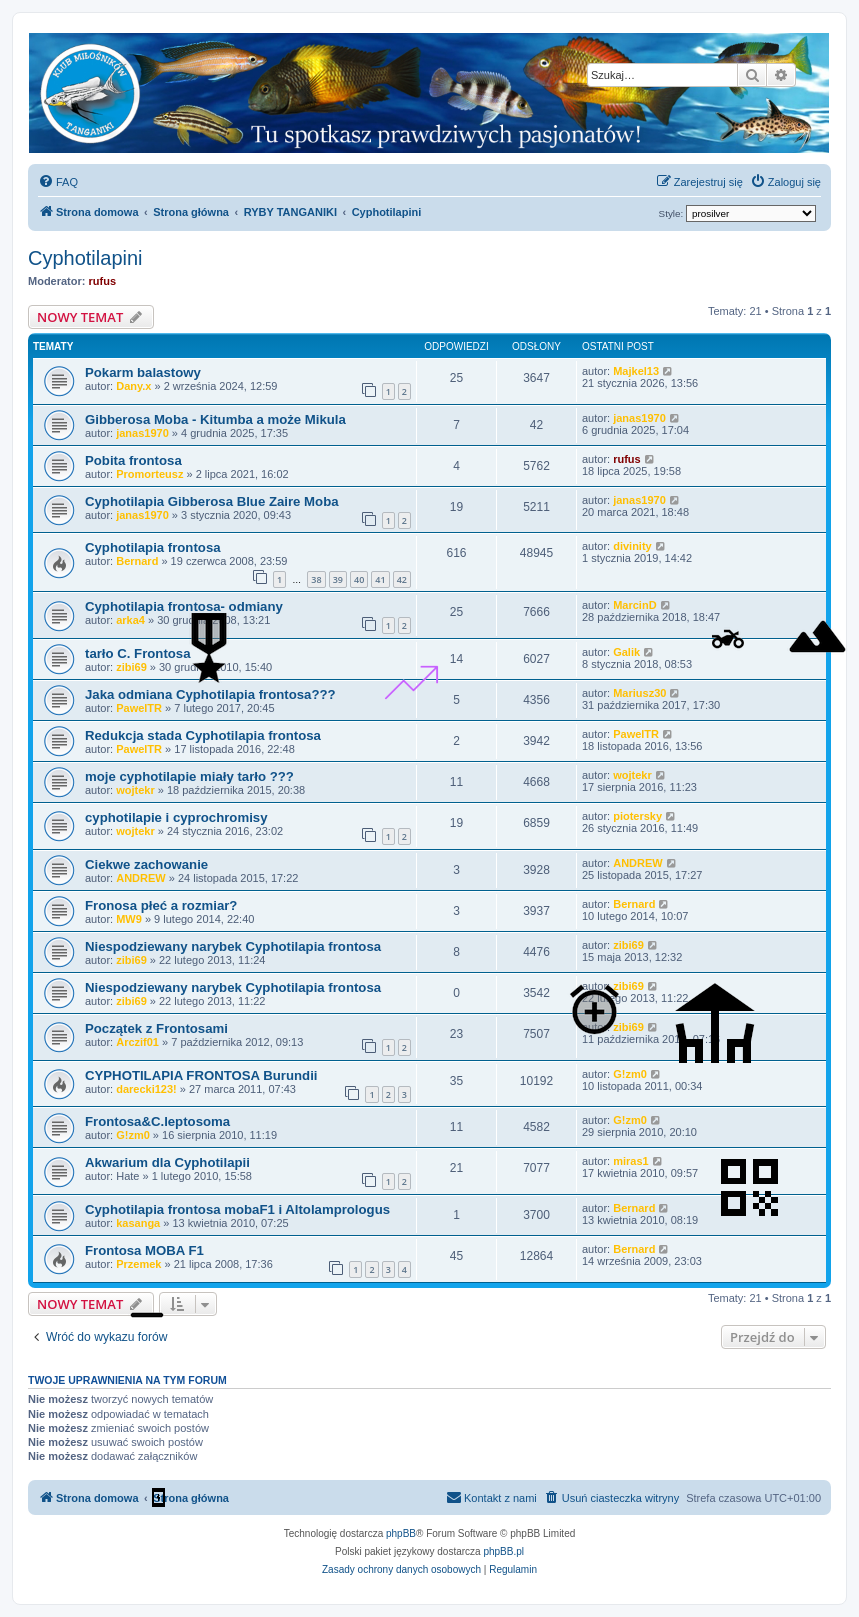 Image resolution: width=859 pixels, height=1617 pixels. What do you see at coordinates (728, 639) in the screenshot?
I see `view motorcycle-friendly routes` at bounding box center [728, 639].